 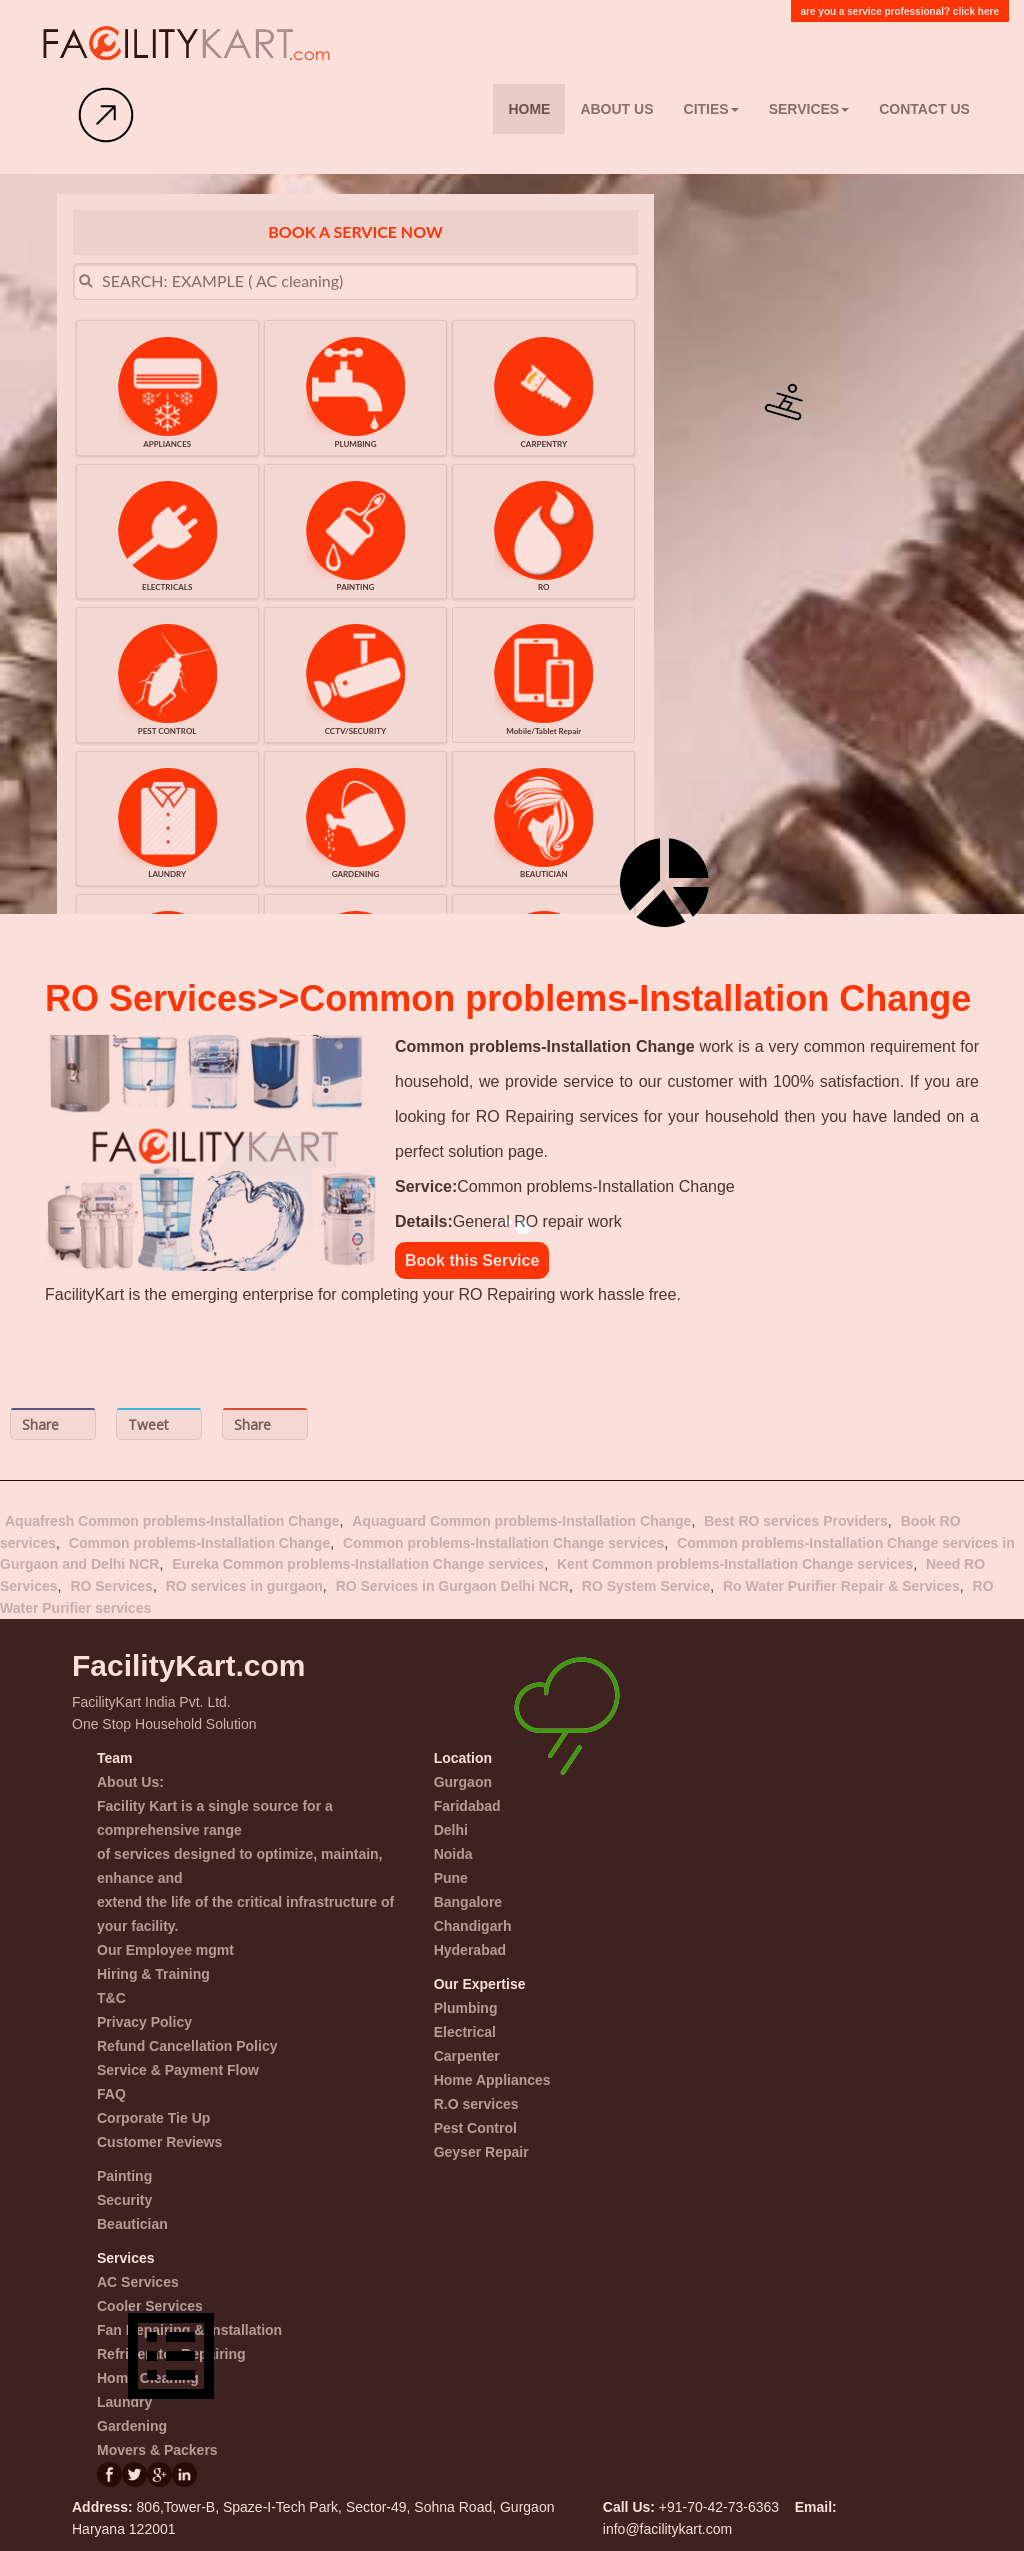 I want to click on open link in new tab or window, so click(x=106, y=115).